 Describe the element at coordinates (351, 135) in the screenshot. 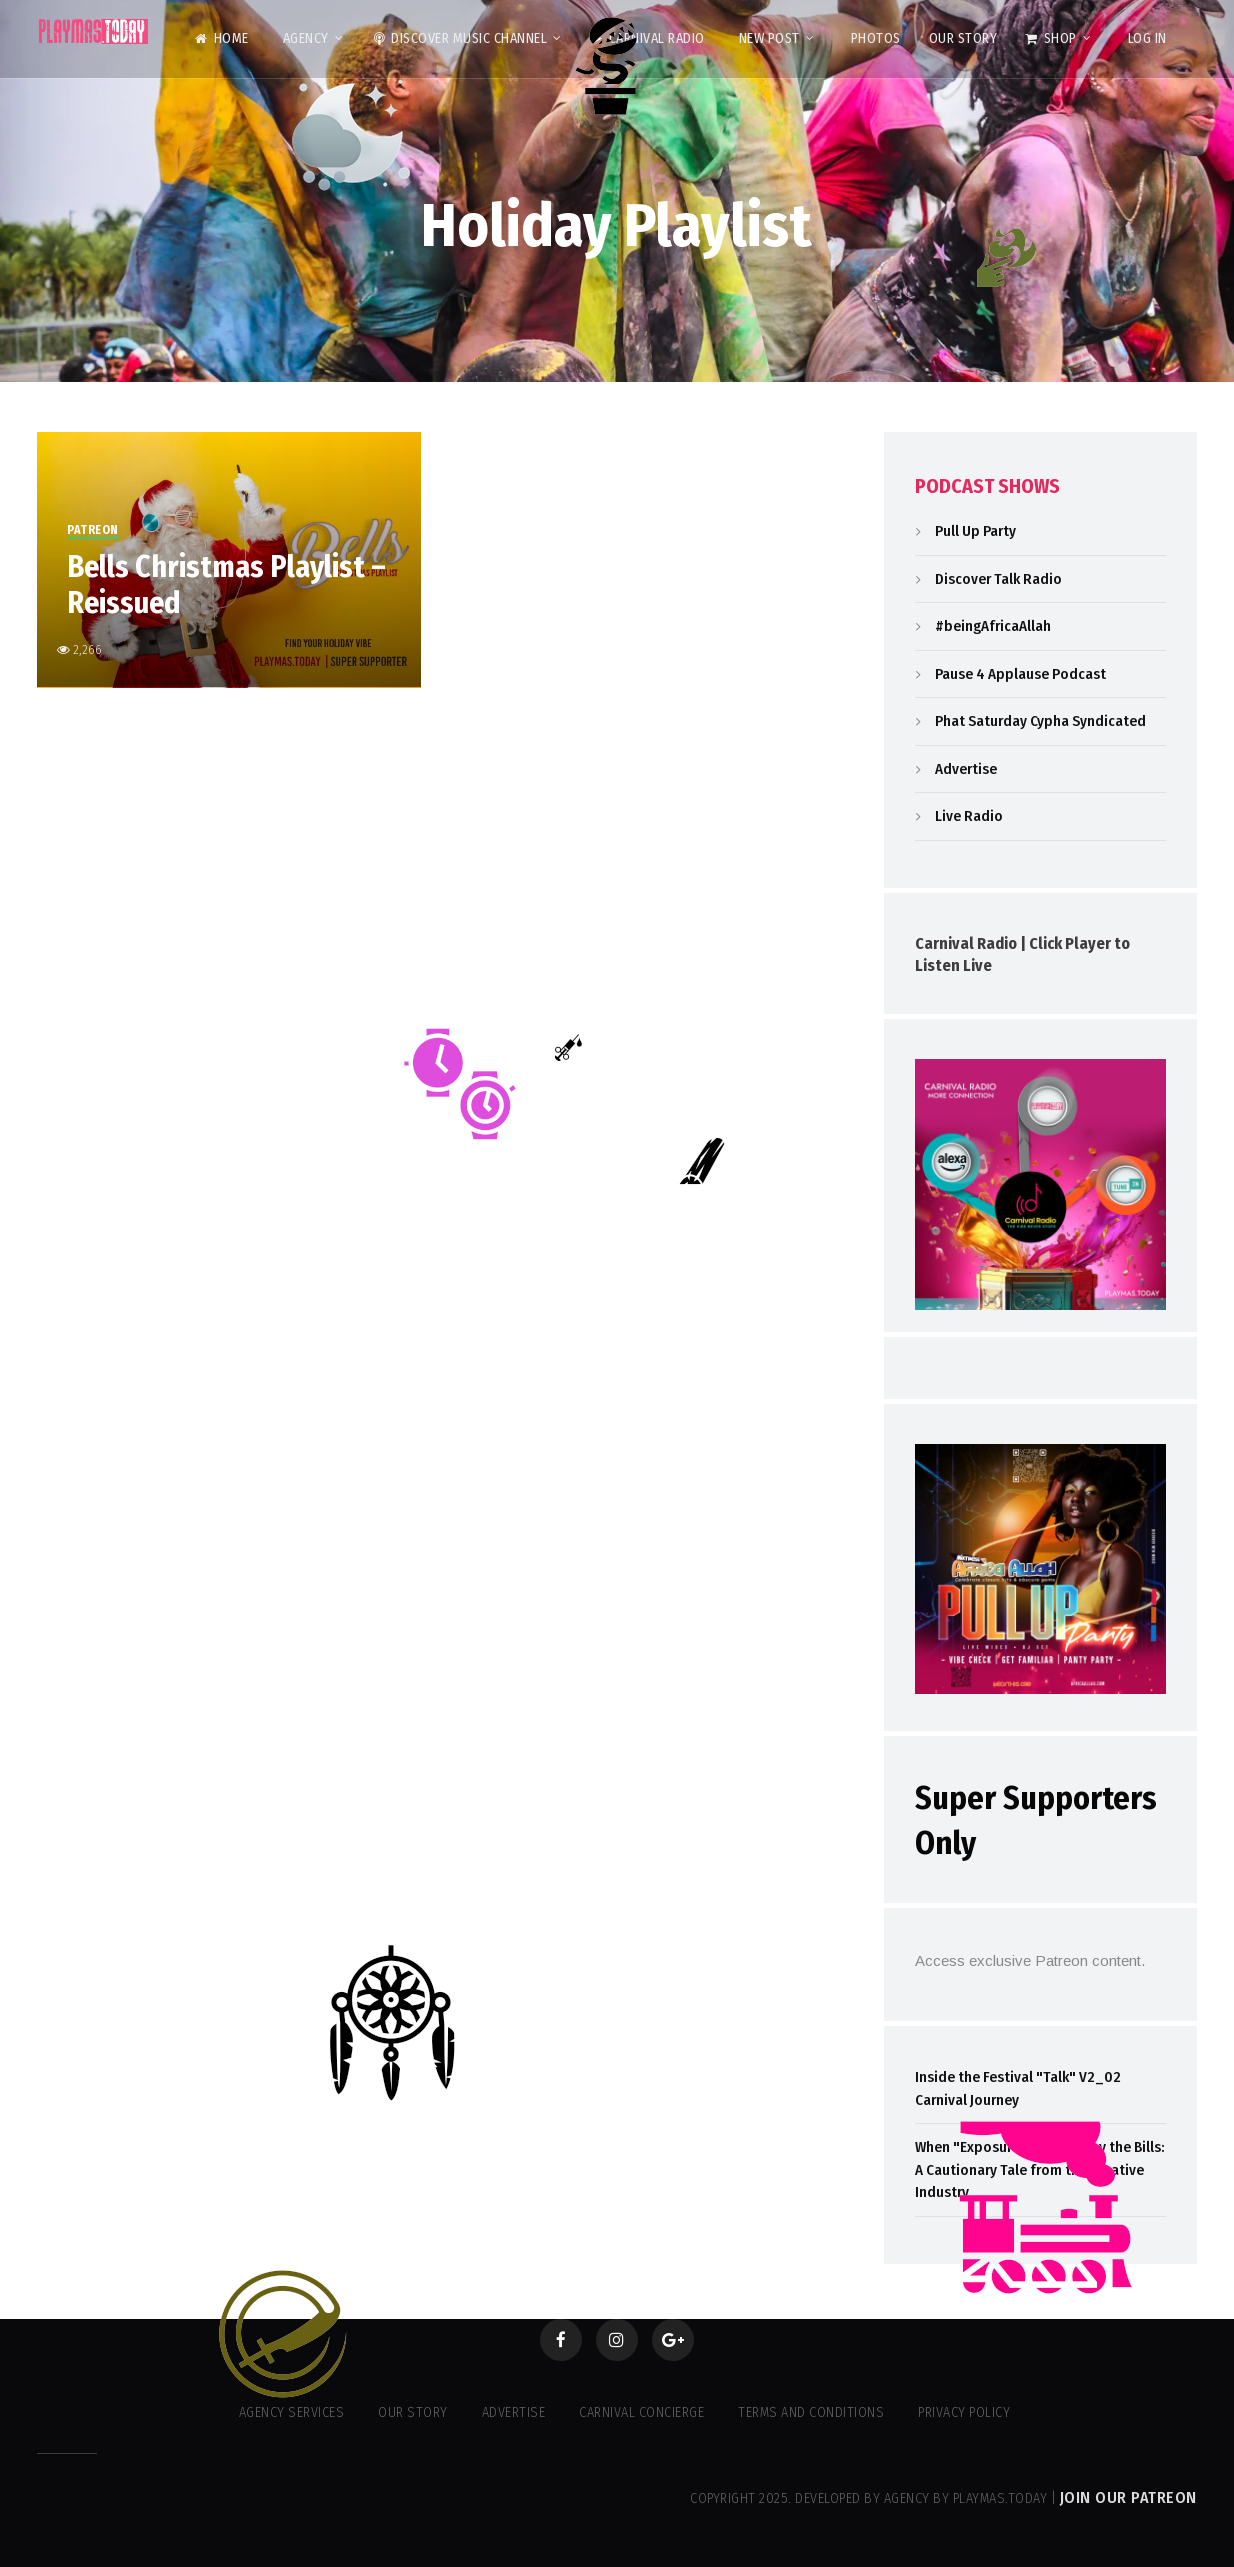

I see `indicates scattered snow conditions at night` at that location.